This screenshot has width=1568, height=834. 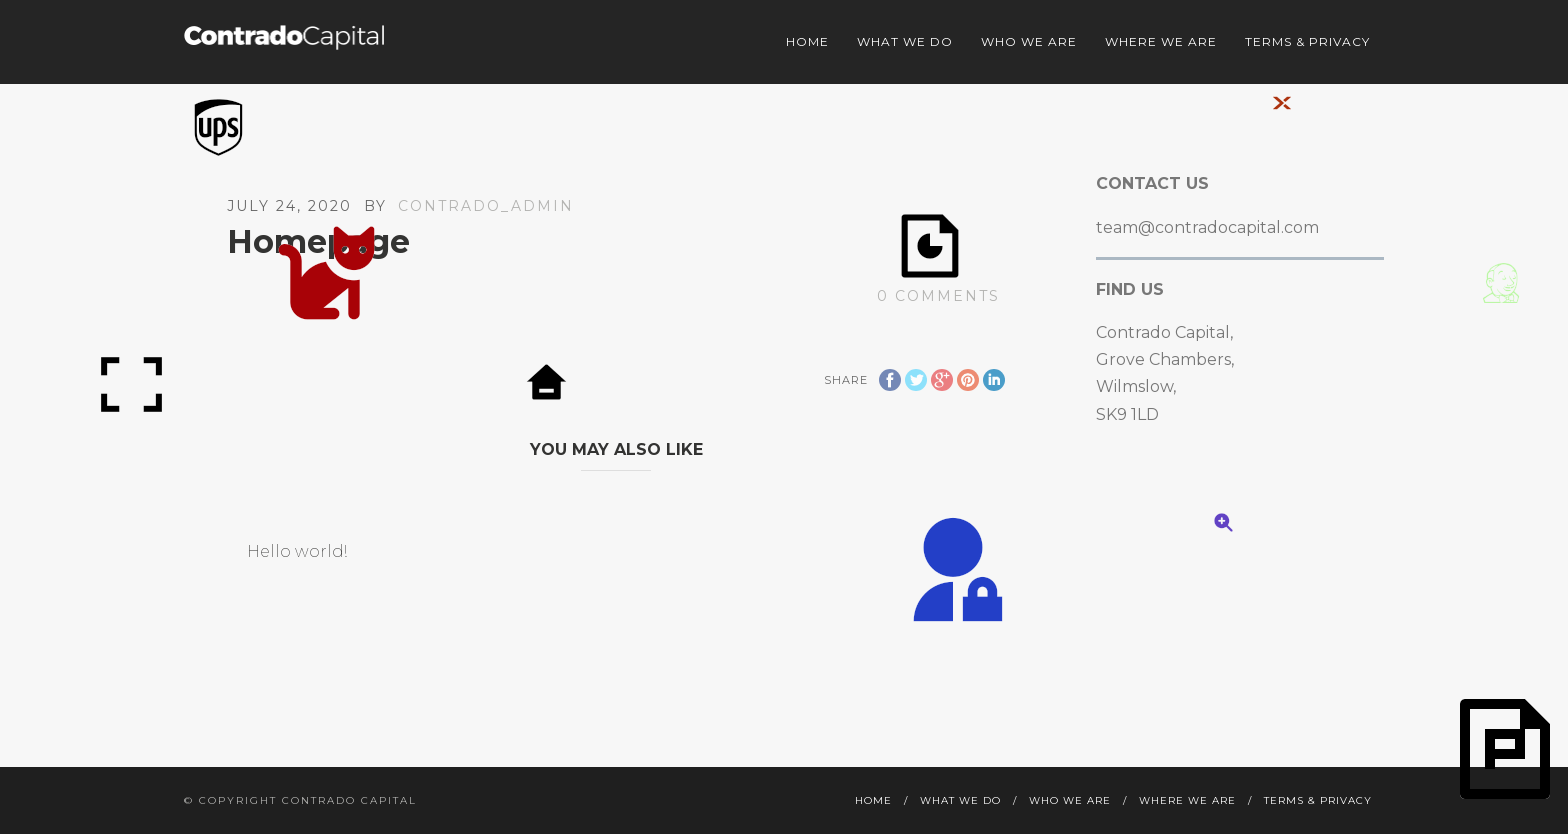 What do you see at coordinates (1282, 103) in the screenshot?
I see `nutanix company logo` at bounding box center [1282, 103].